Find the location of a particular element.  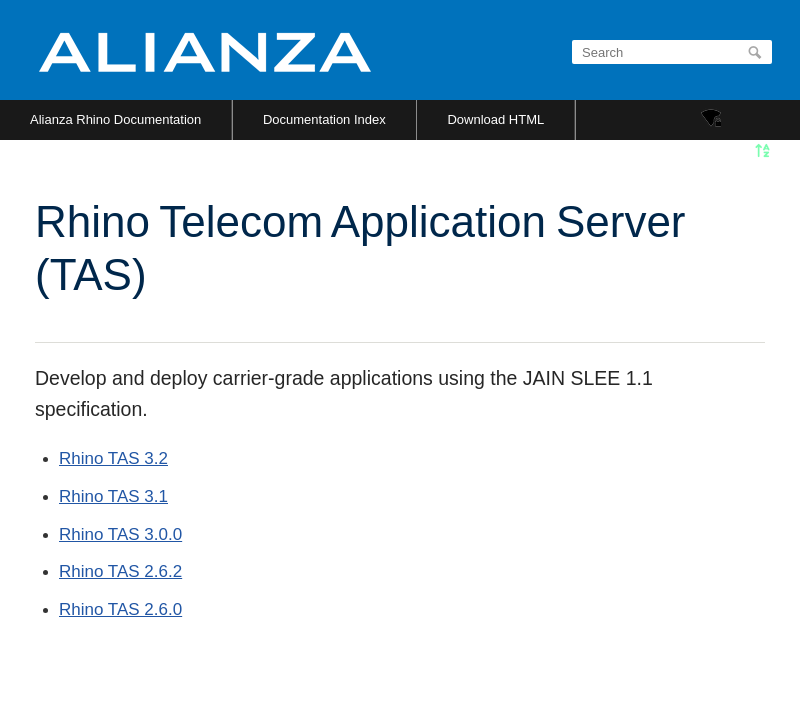

sort alphabetically A to Z is located at coordinates (762, 150).